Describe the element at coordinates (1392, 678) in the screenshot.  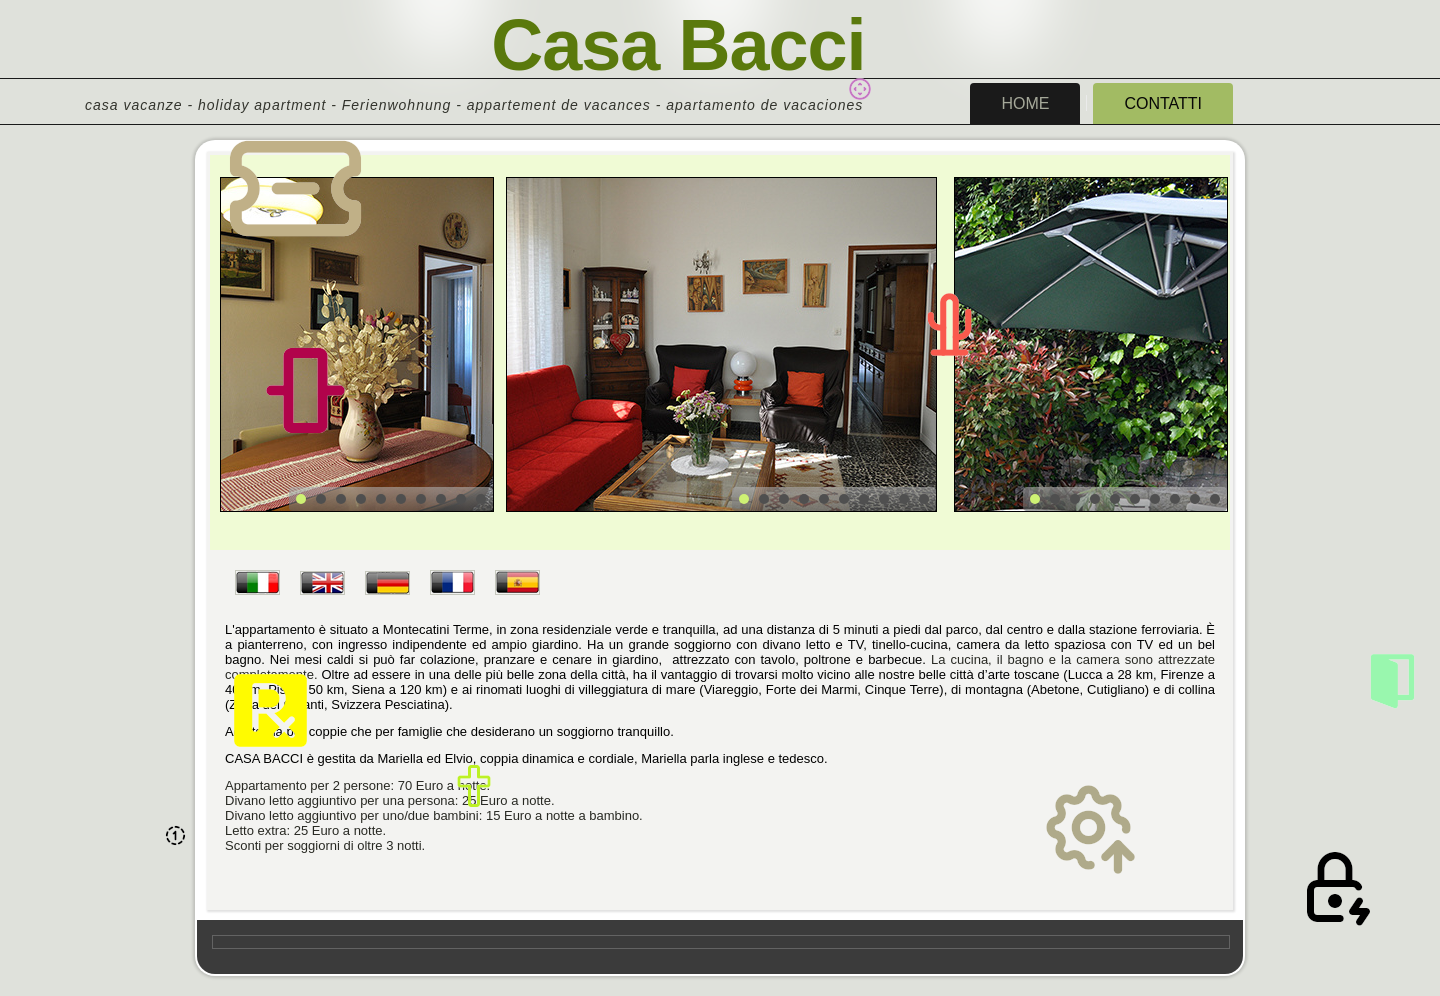
I see `switch to dual-screen or split-view mode` at that location.